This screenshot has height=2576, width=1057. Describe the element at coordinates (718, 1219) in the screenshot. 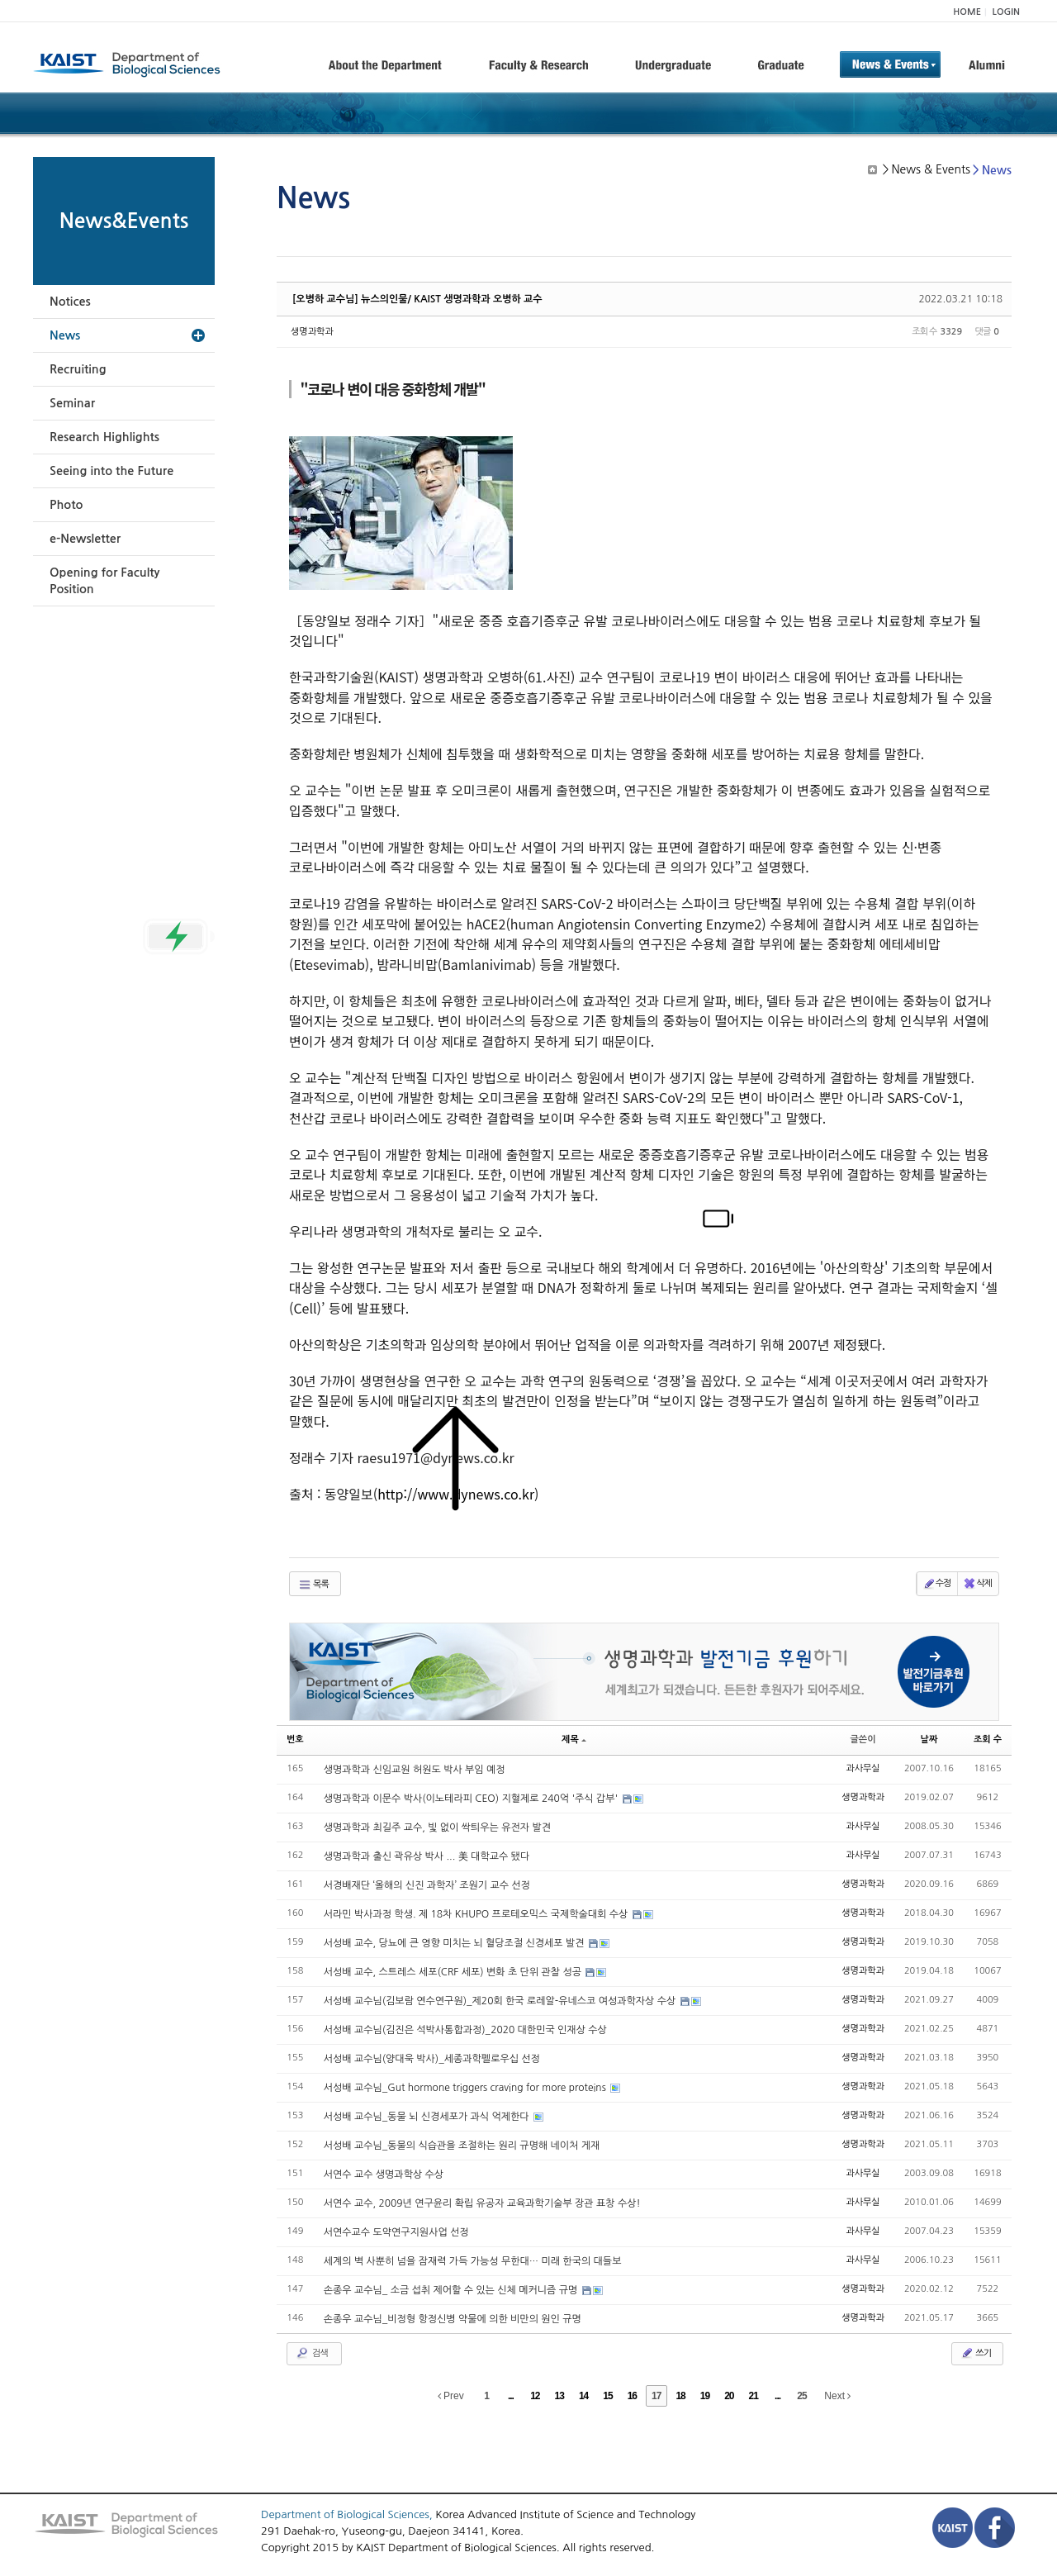

I see `indicates battery is completely drained` at that location.